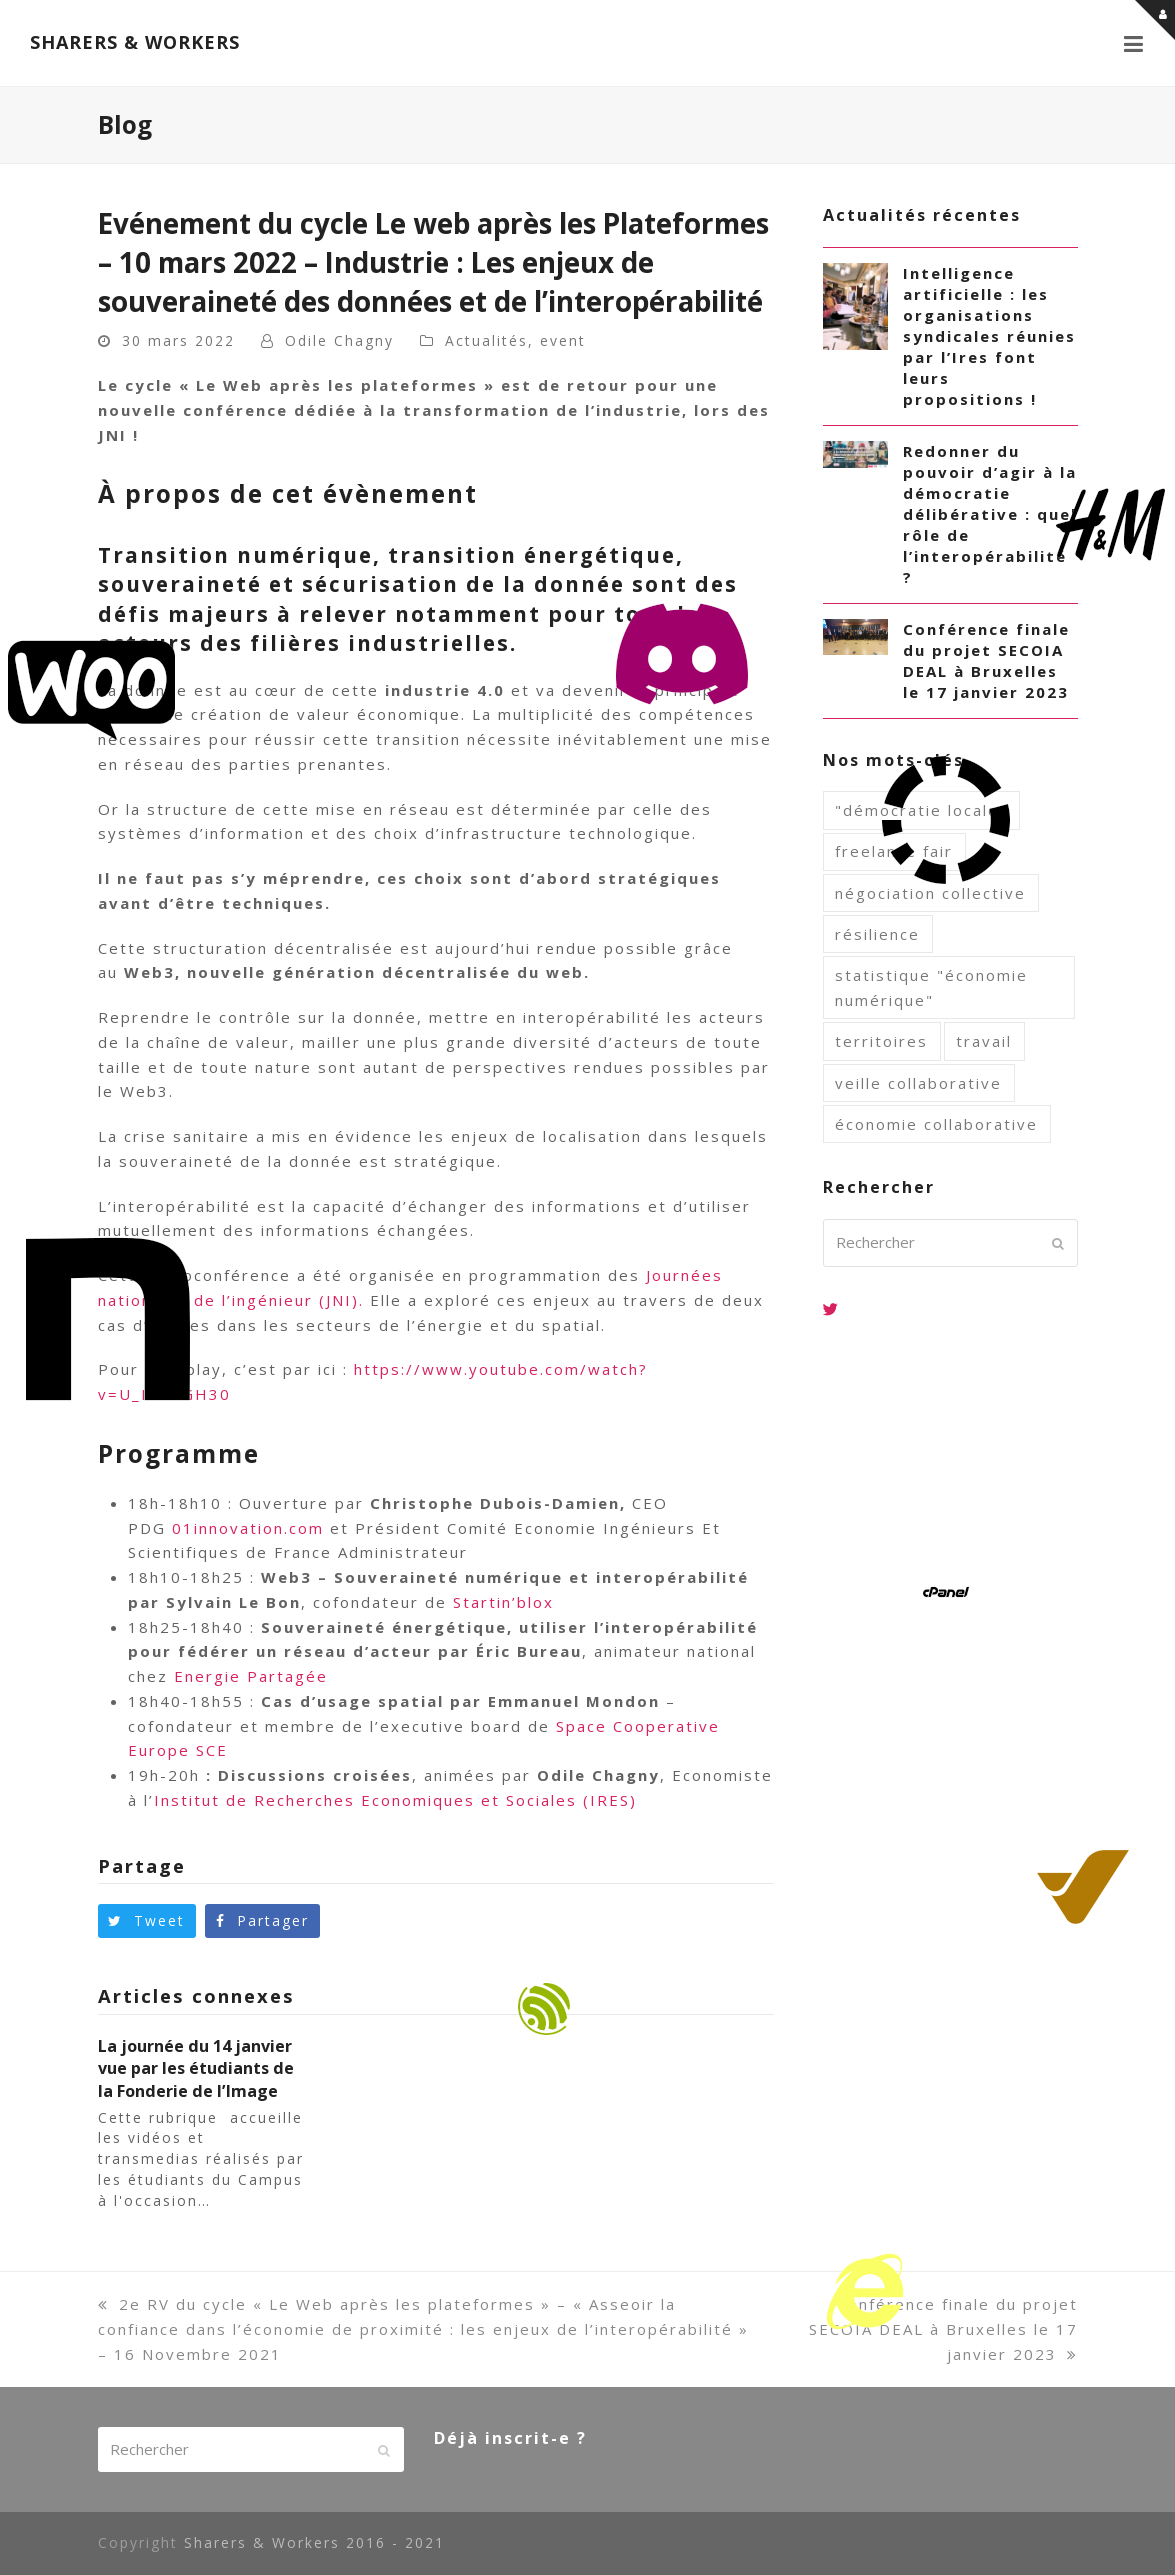 The width and height of the screenshot is (1175, 2575). What do you see at coordinates (544, 2009) in the screenshot?
I see `espressif systems company logo` at bounding box center [544, 2009].